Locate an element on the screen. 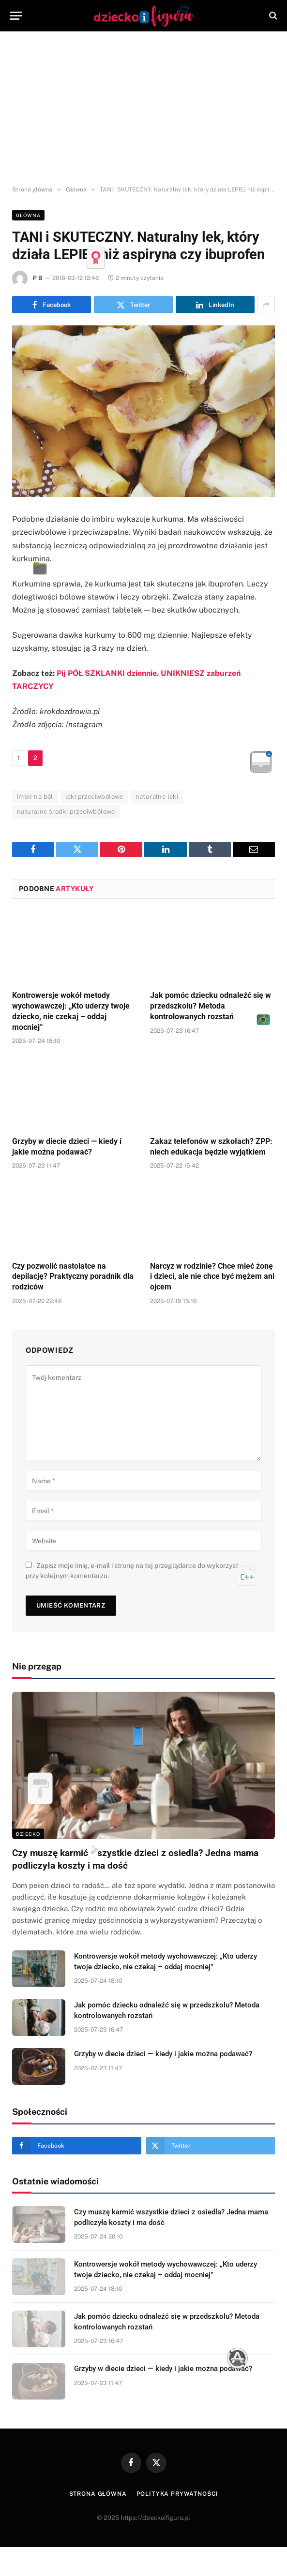  open jockey hardware monitoring app is located at coordinates (263, 1020).